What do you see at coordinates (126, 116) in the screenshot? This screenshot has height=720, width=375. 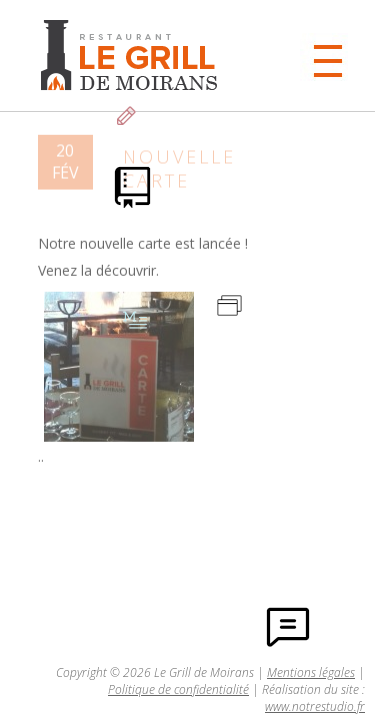 I see `edit content or text` at bounding box center [126, 116].